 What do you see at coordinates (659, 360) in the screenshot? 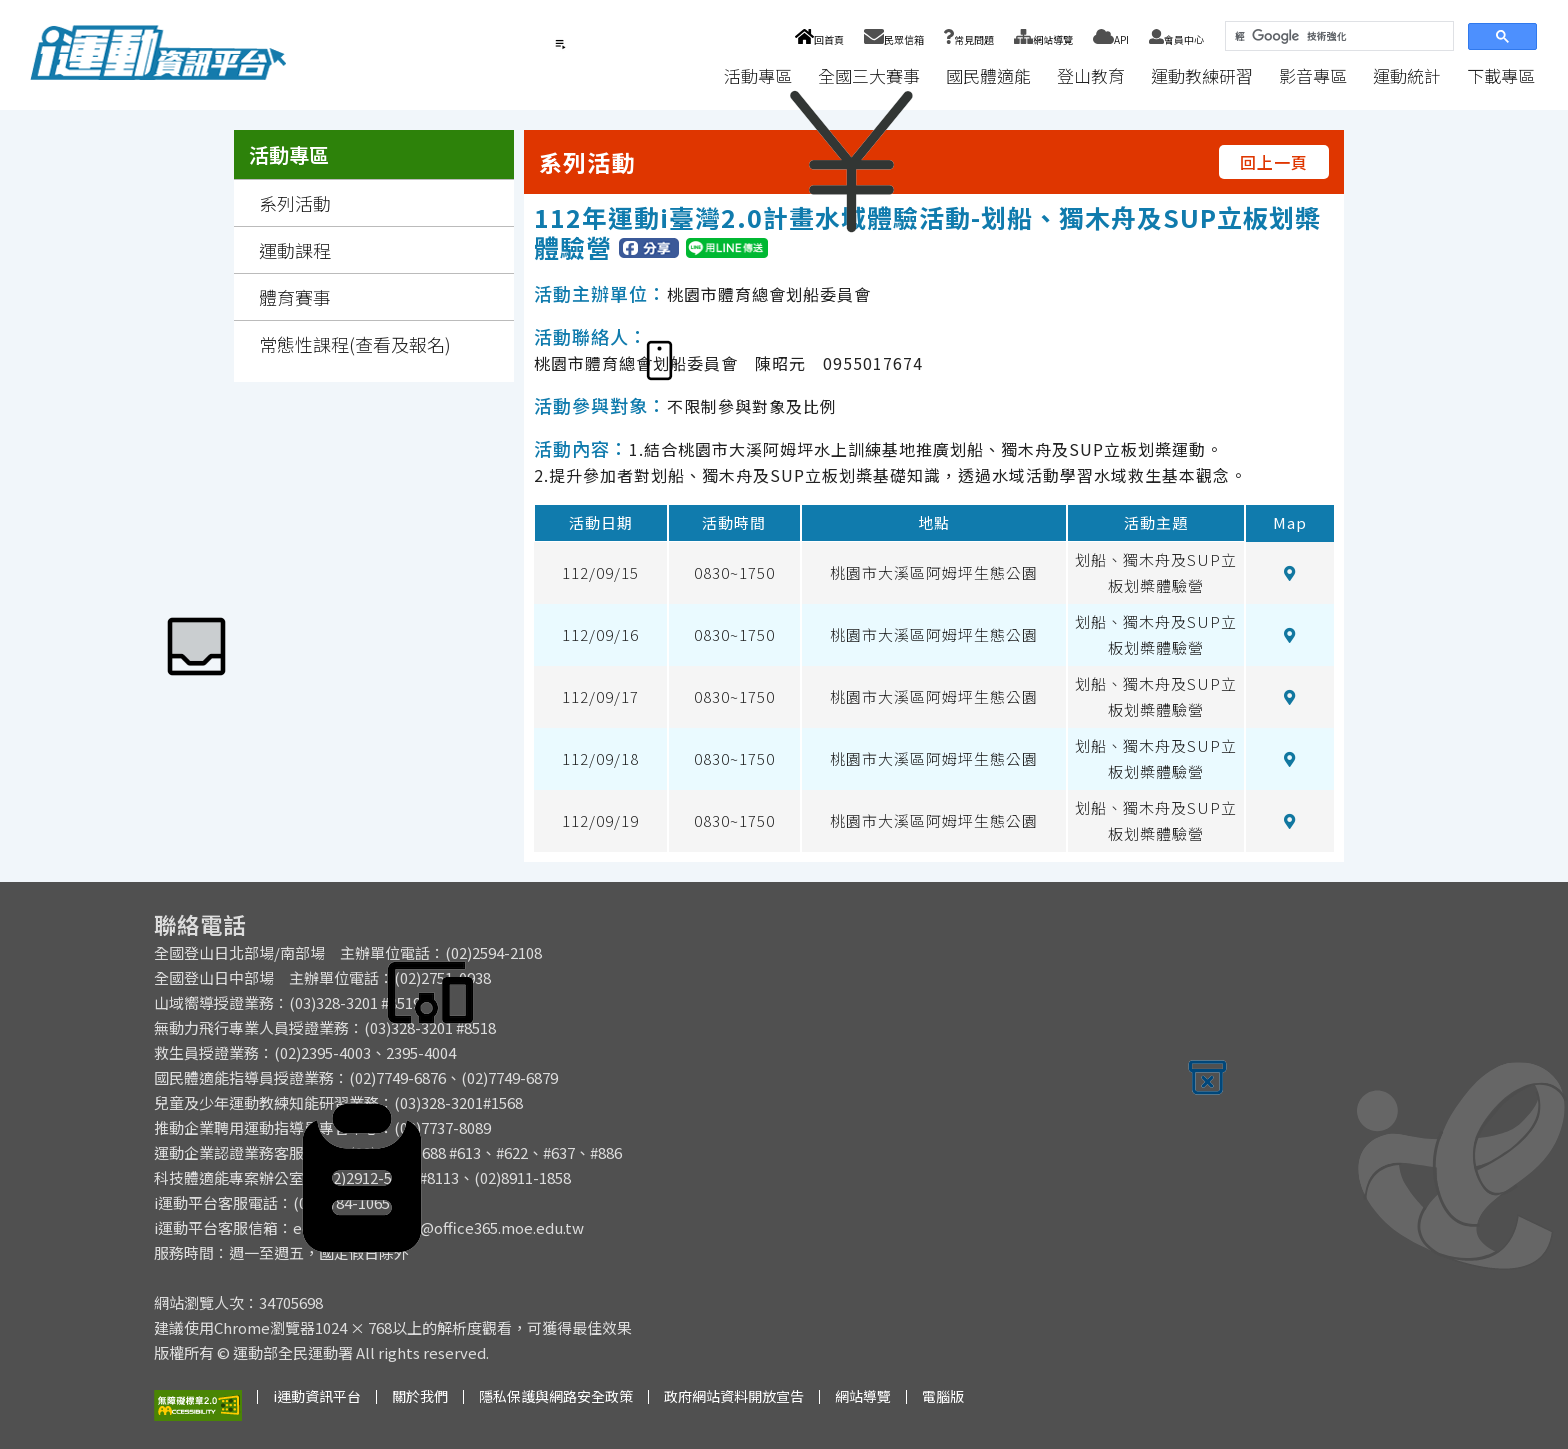
I see `access device camera settings` at bounding box center [659, 360].